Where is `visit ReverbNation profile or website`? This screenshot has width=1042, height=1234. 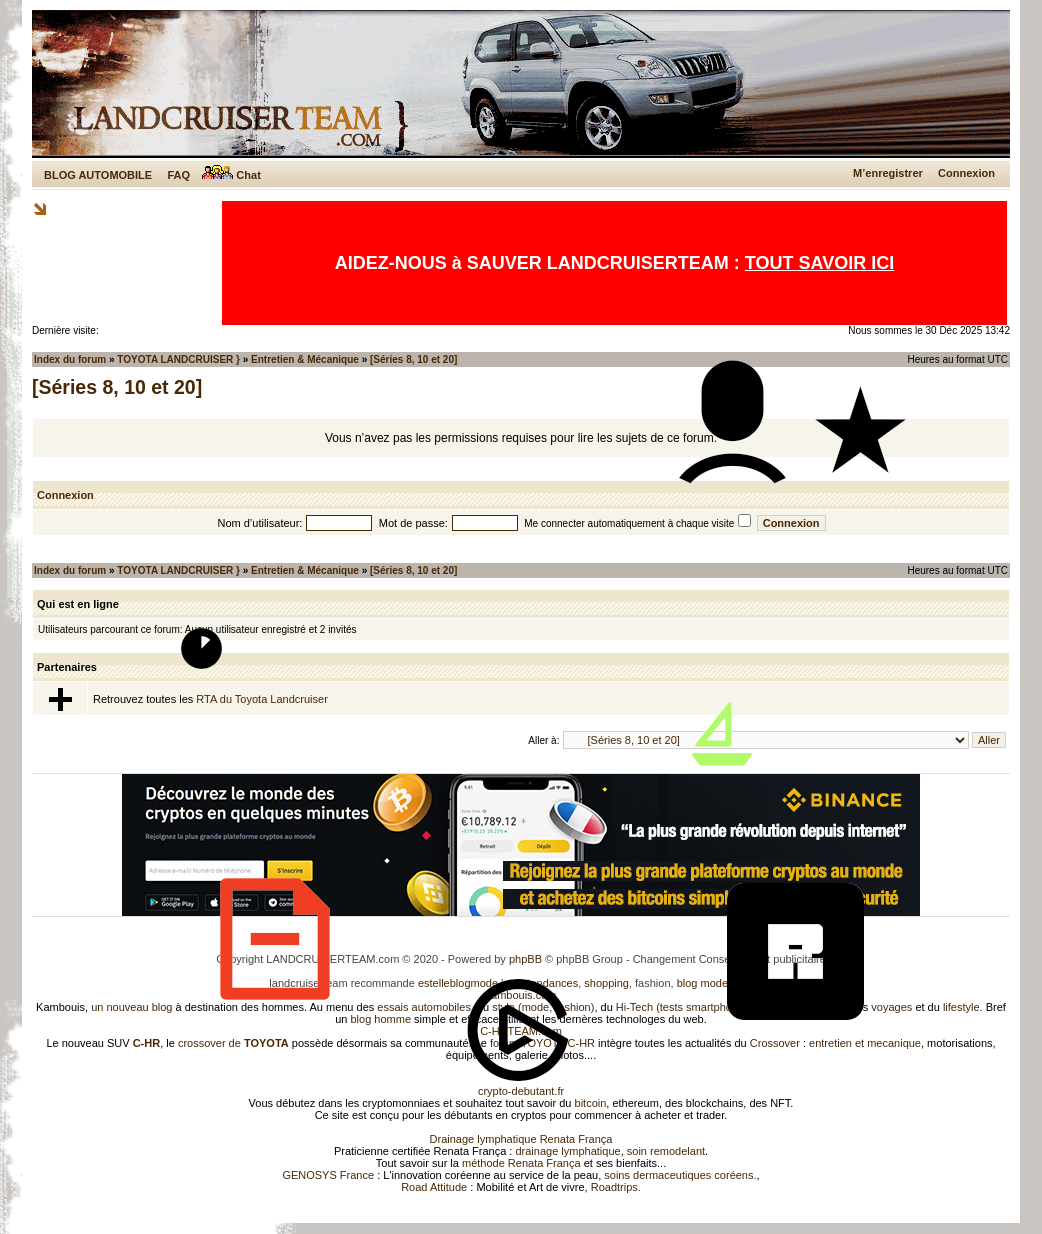
visit ReverbNation profile or website is located at coordinates (860, 429).